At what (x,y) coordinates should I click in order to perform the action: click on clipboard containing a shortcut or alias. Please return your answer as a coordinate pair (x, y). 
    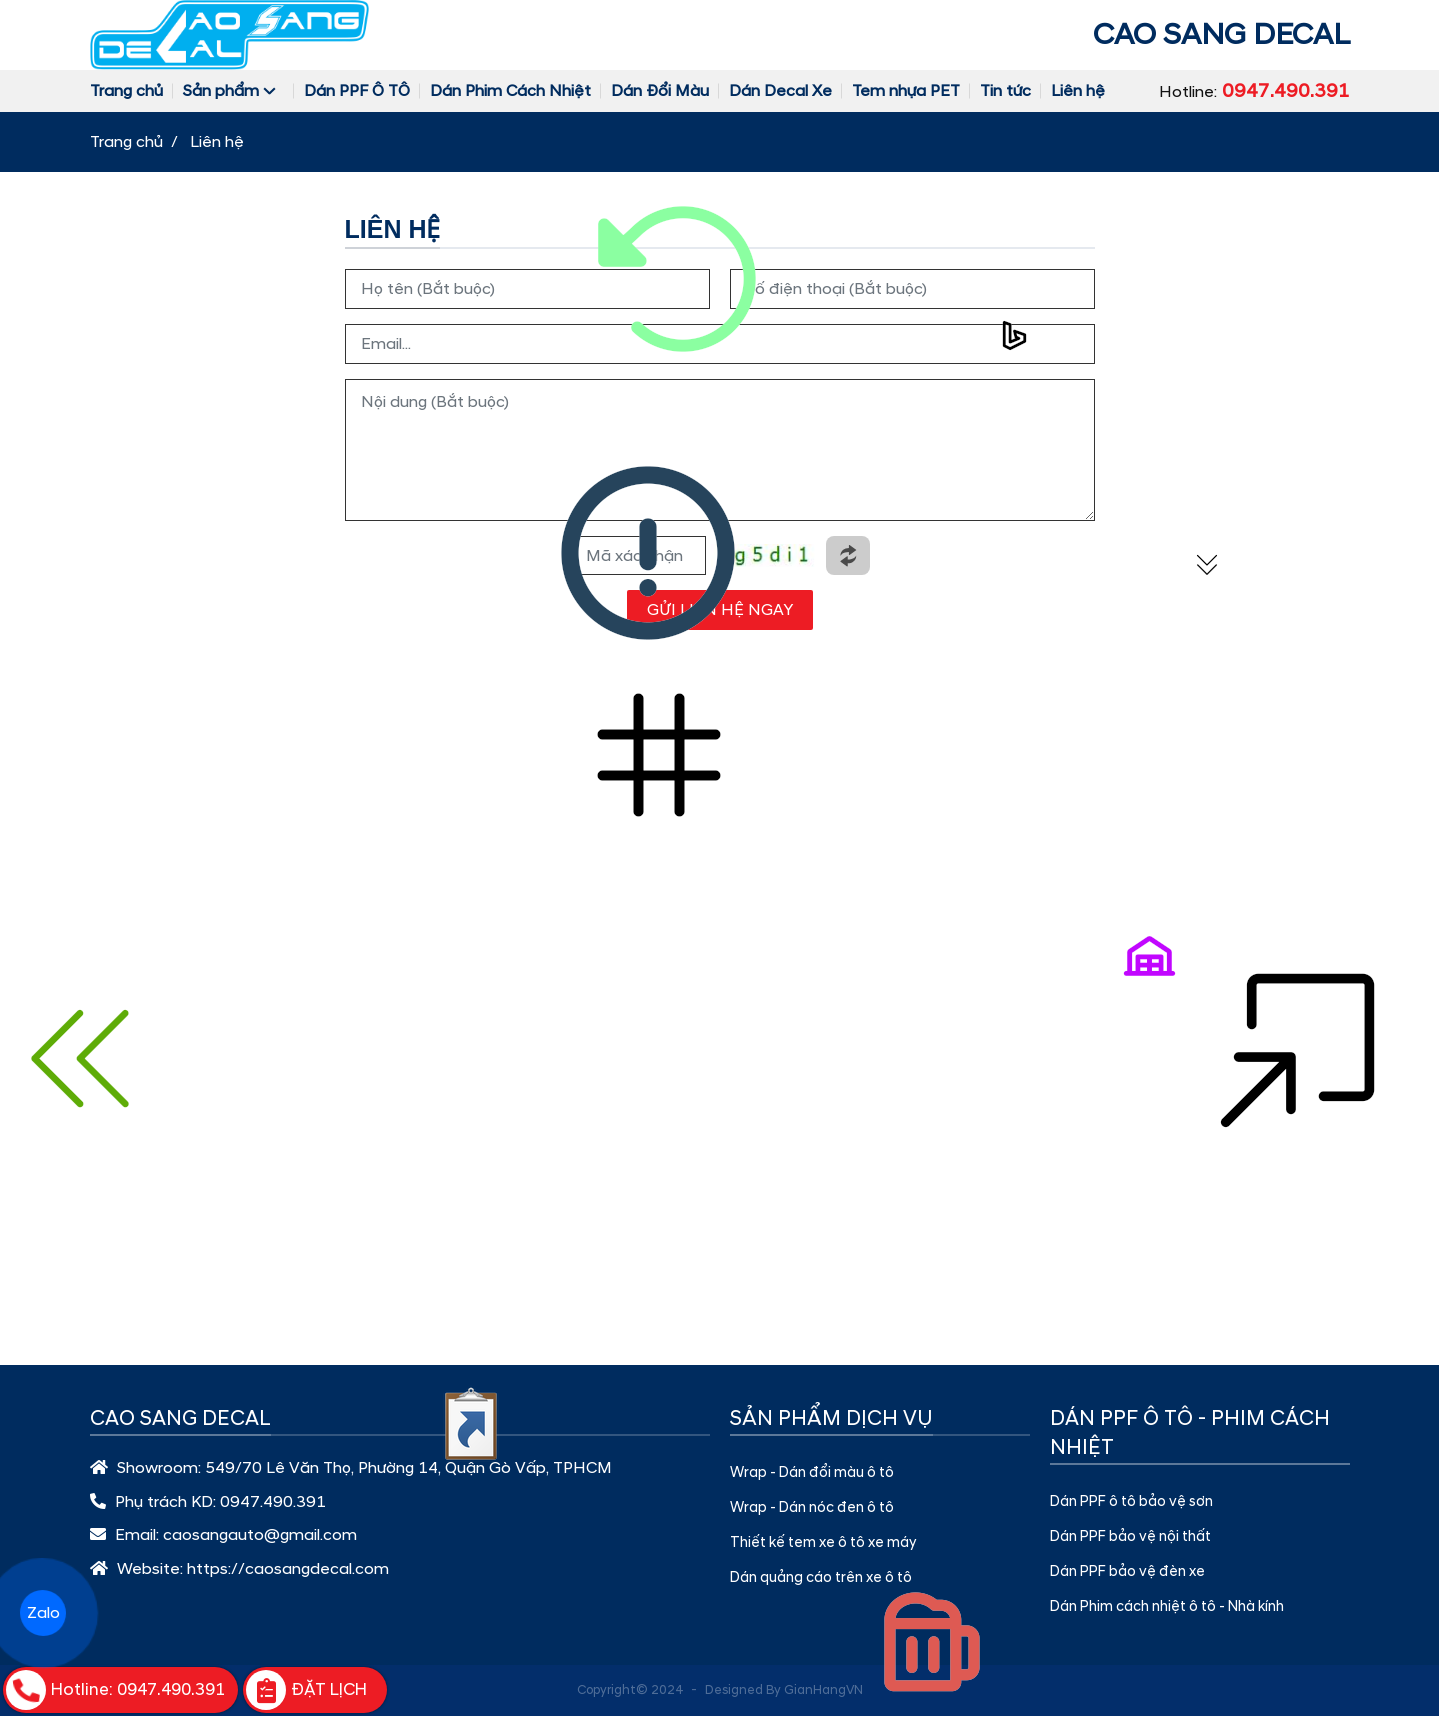
    Looking at the image, I should click on (471, 1424).